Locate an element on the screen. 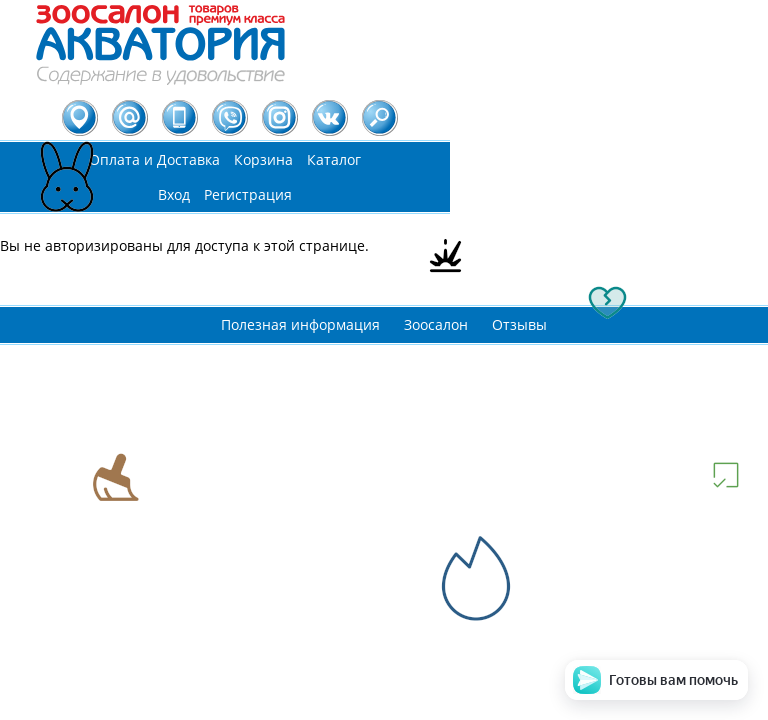 The image size is (768, 720). clear or sweep away items is located at coordinates (115, 479).